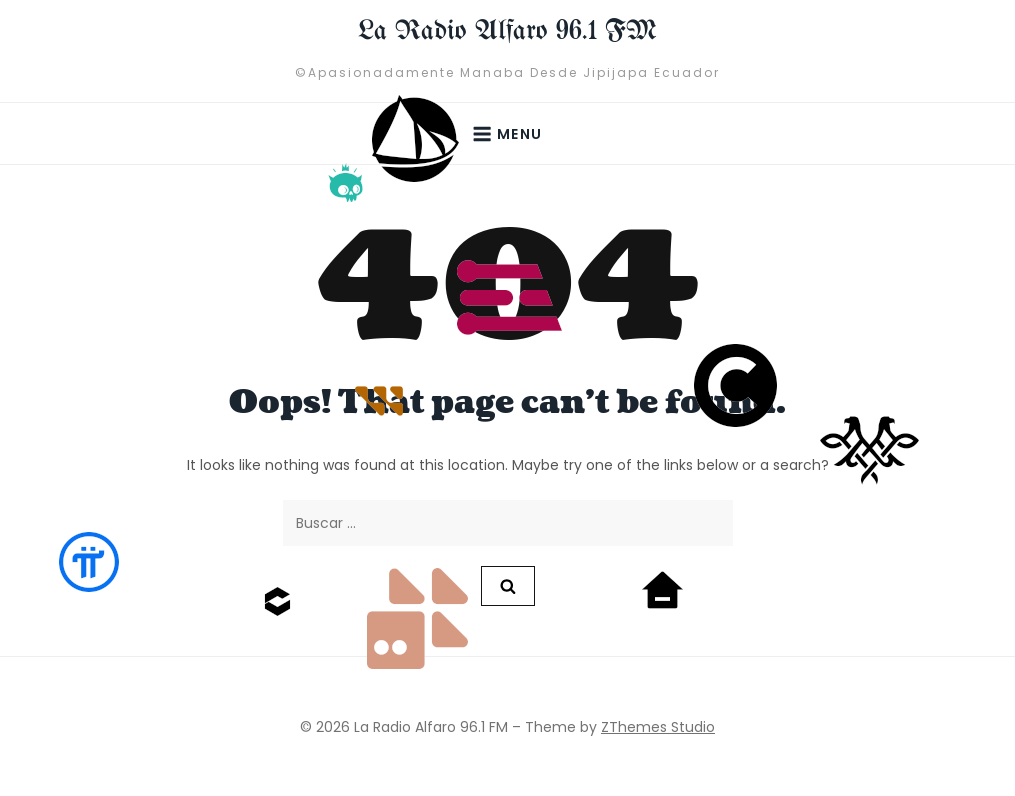 This screenshot has width=1015, height=796. What do you see at coordinates (509, 297) in the screenshot?
I see `open Edge Impulse platform` at bounding box center [509, 297].